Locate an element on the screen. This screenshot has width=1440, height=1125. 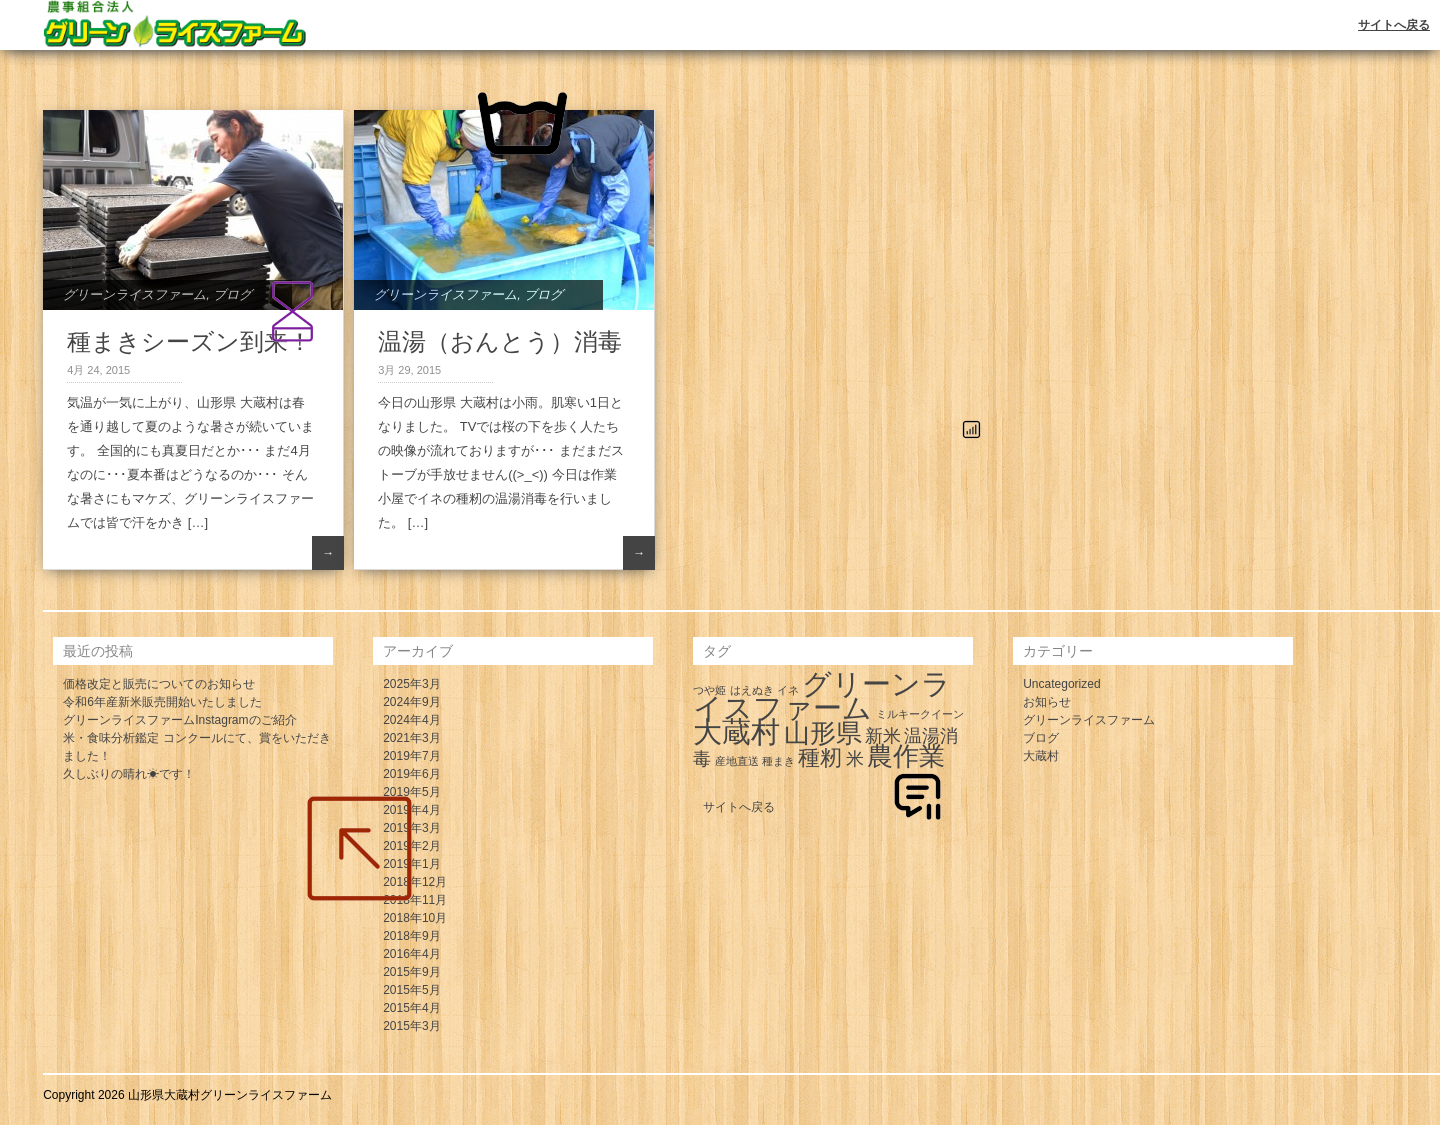
view analytics or statistics is located at coordinates (971, 429).